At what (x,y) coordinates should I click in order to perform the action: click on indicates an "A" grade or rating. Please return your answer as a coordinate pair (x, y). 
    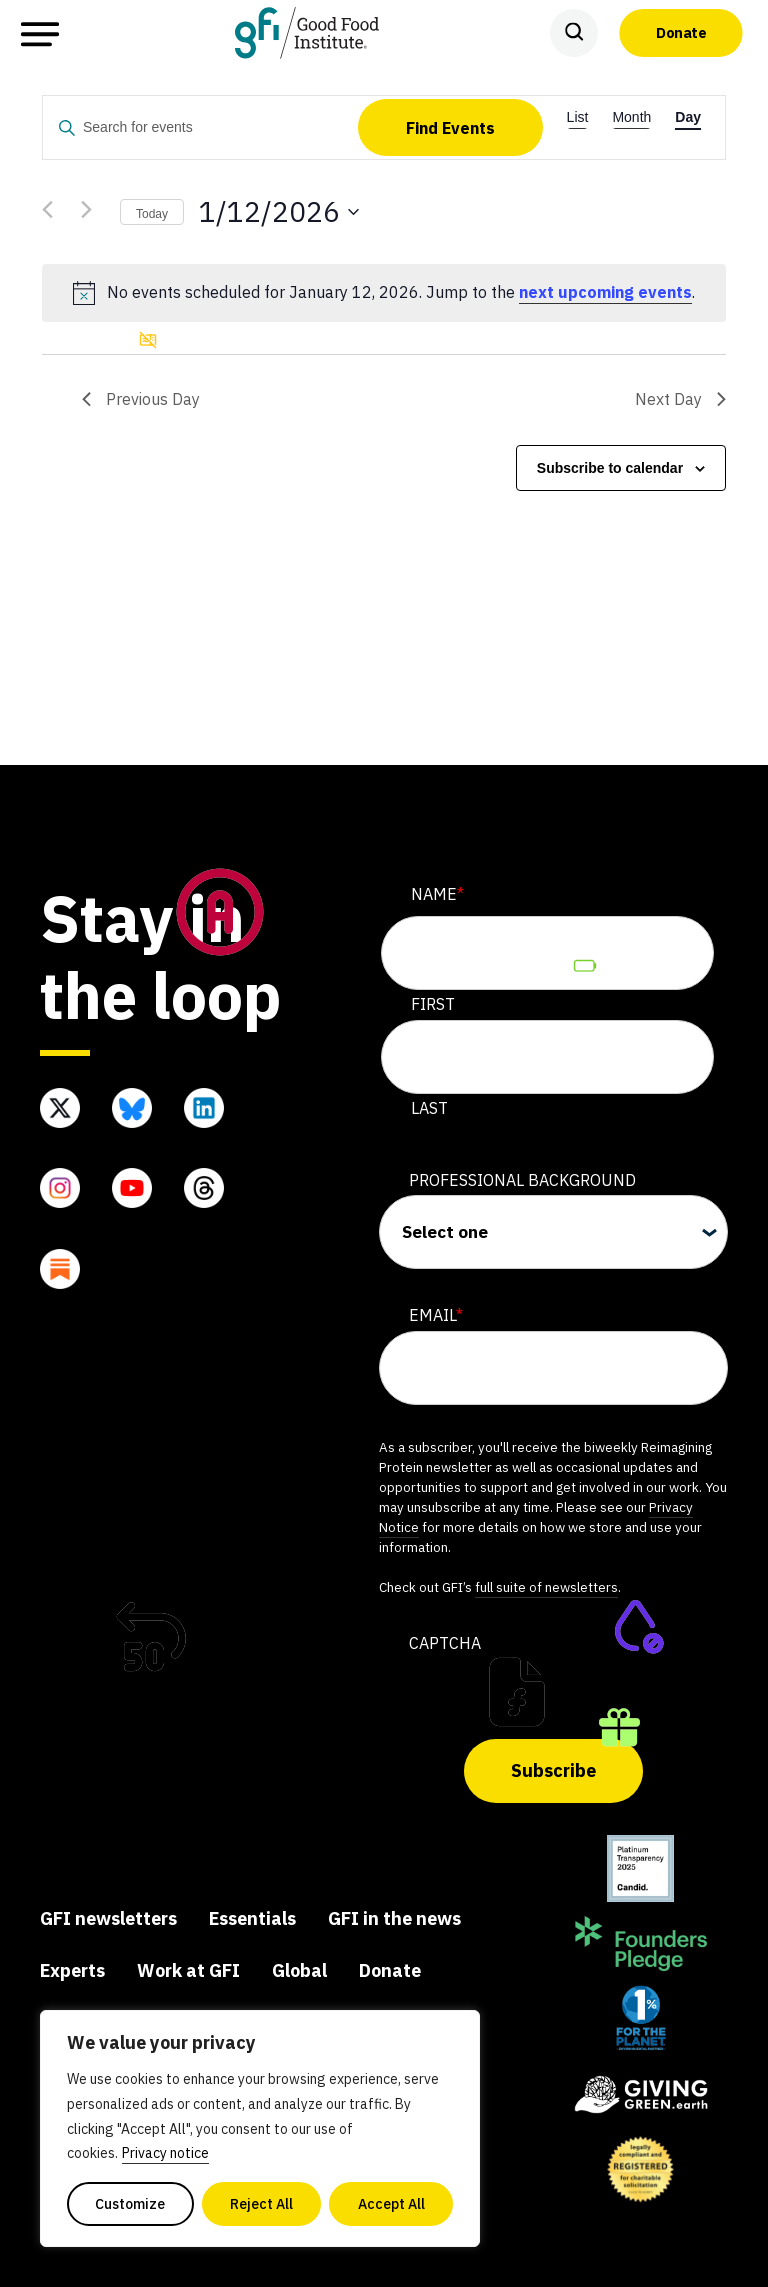
    Looking at the image, I should click on (220, 912).